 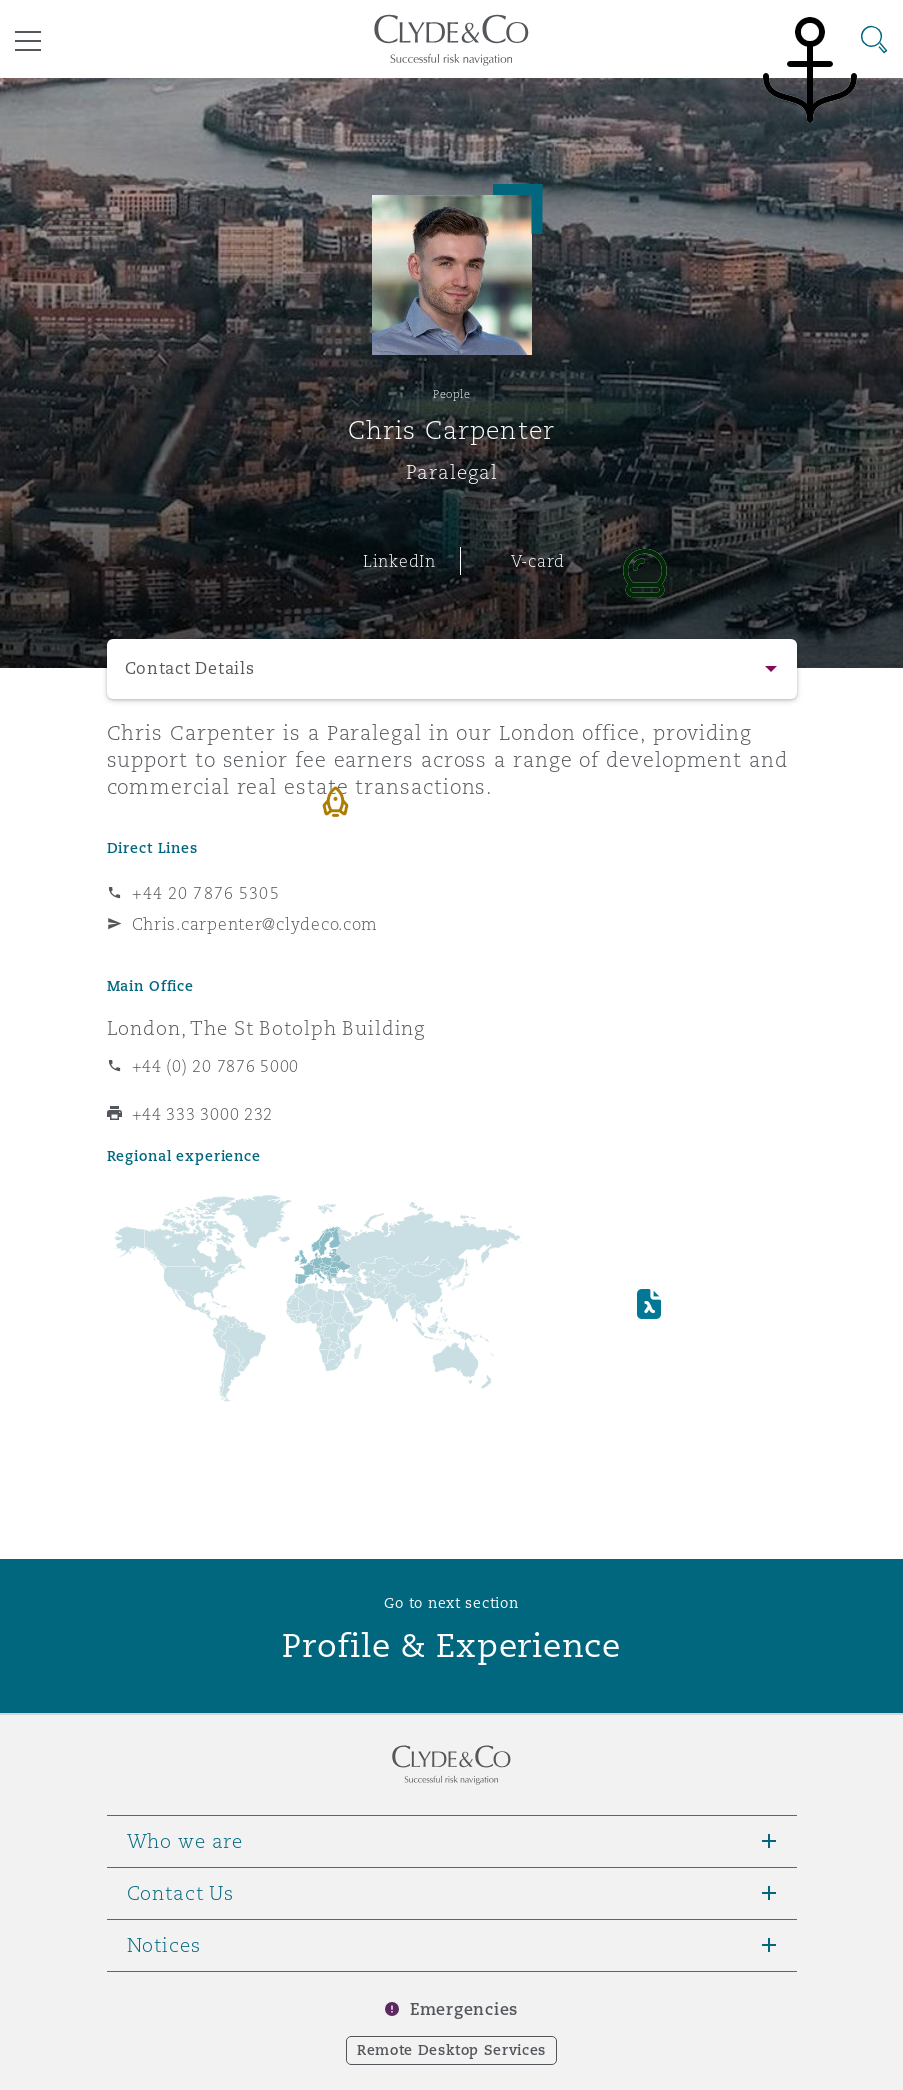 I want to click on open a lambda function file, so click(x=649, y=1304).